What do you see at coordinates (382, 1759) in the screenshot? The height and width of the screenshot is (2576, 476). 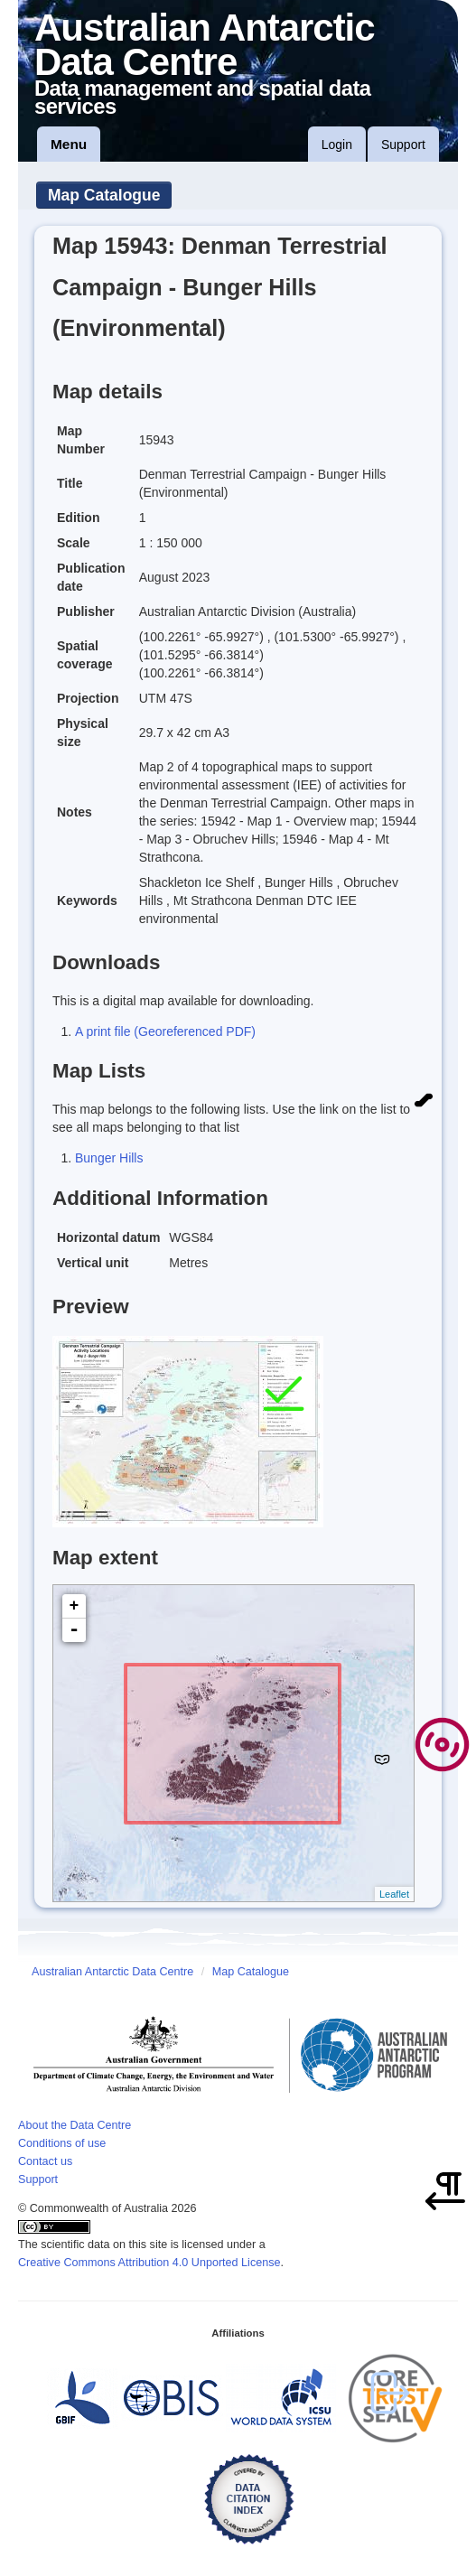 I see `enable incognito or private browsing mode` at bounding box center [382, 1759].